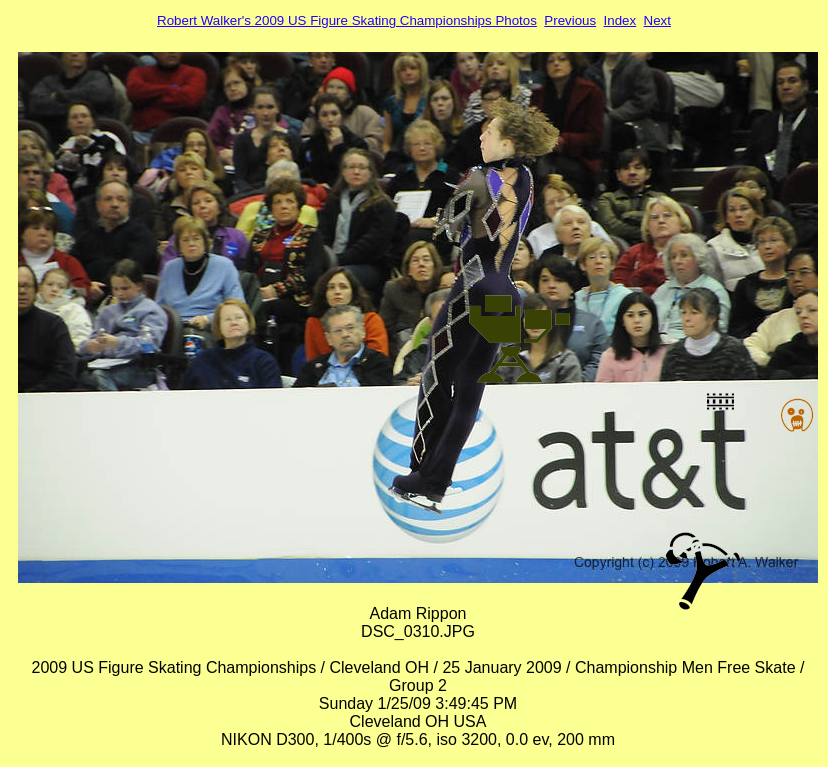 This screenshot has height=767, width=828. What do you see at coordinates (720, 401) in the screenshot?
I see `access train or railway station information` at bounding box center [720, 401].